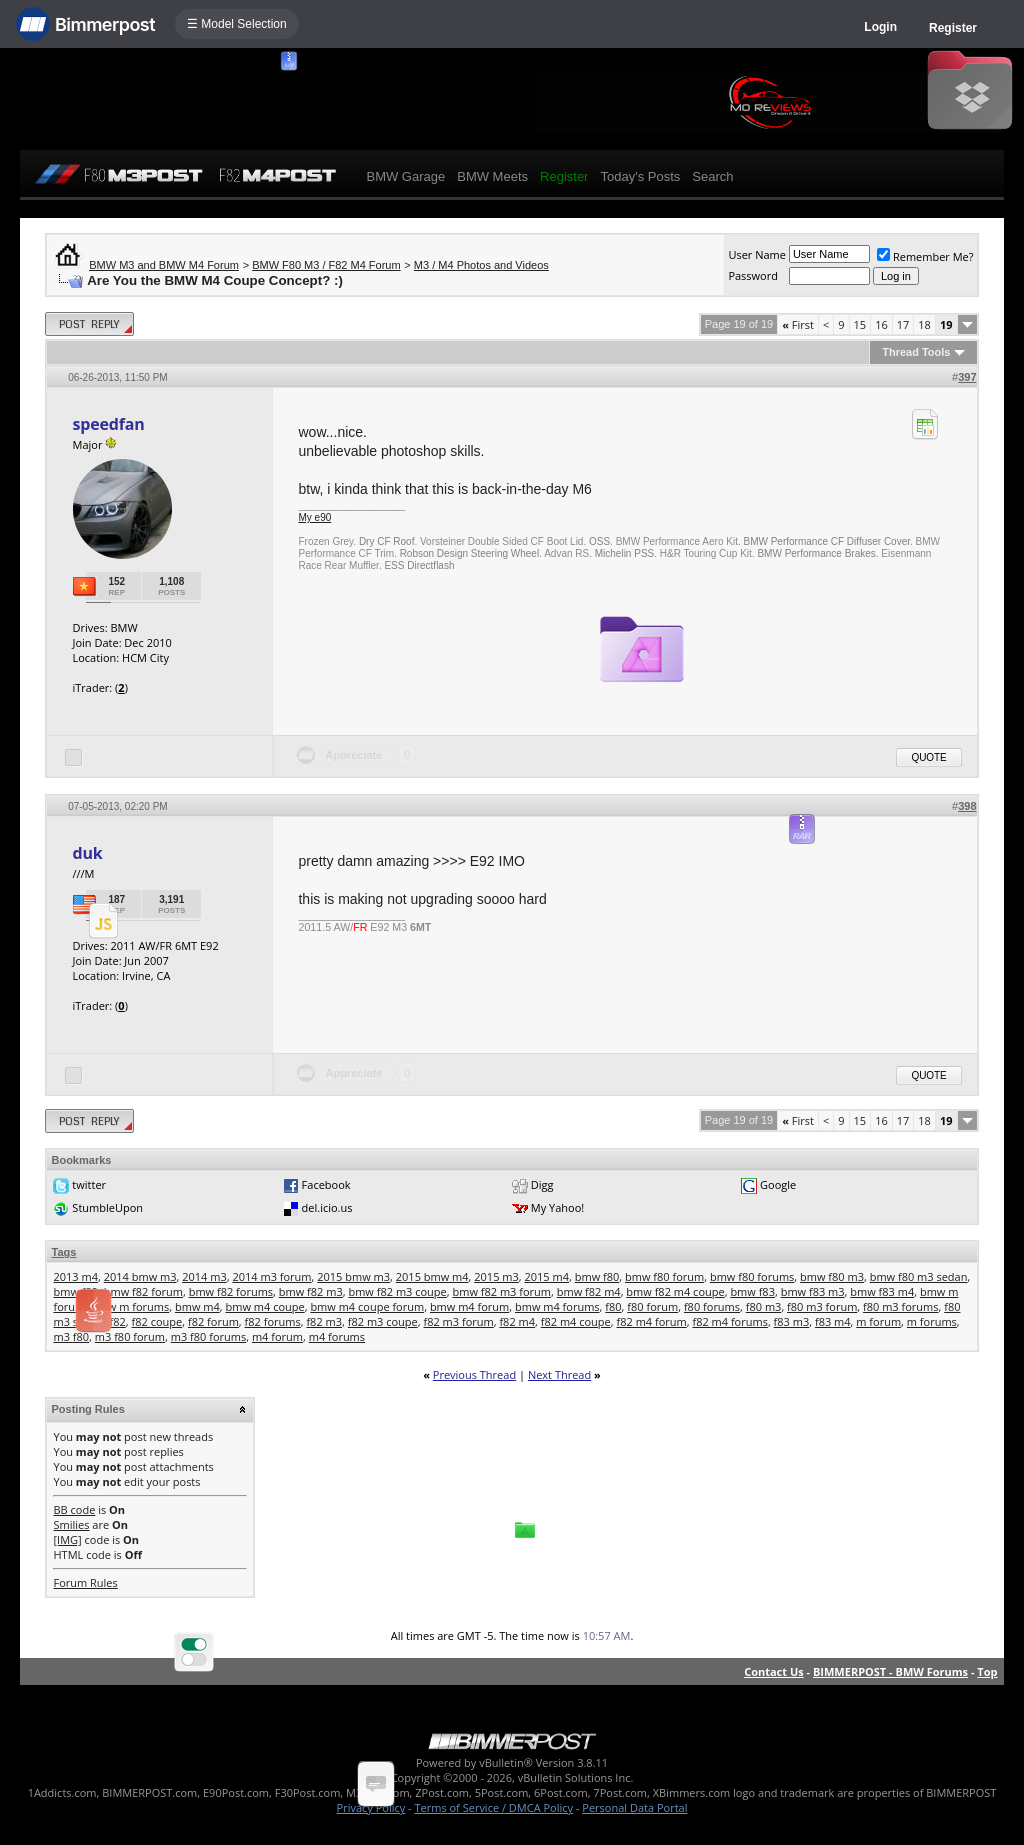 The height and width of the screenshot is (1845, 1024). I want to click on open a spreadsheet file, so click(925, 424).